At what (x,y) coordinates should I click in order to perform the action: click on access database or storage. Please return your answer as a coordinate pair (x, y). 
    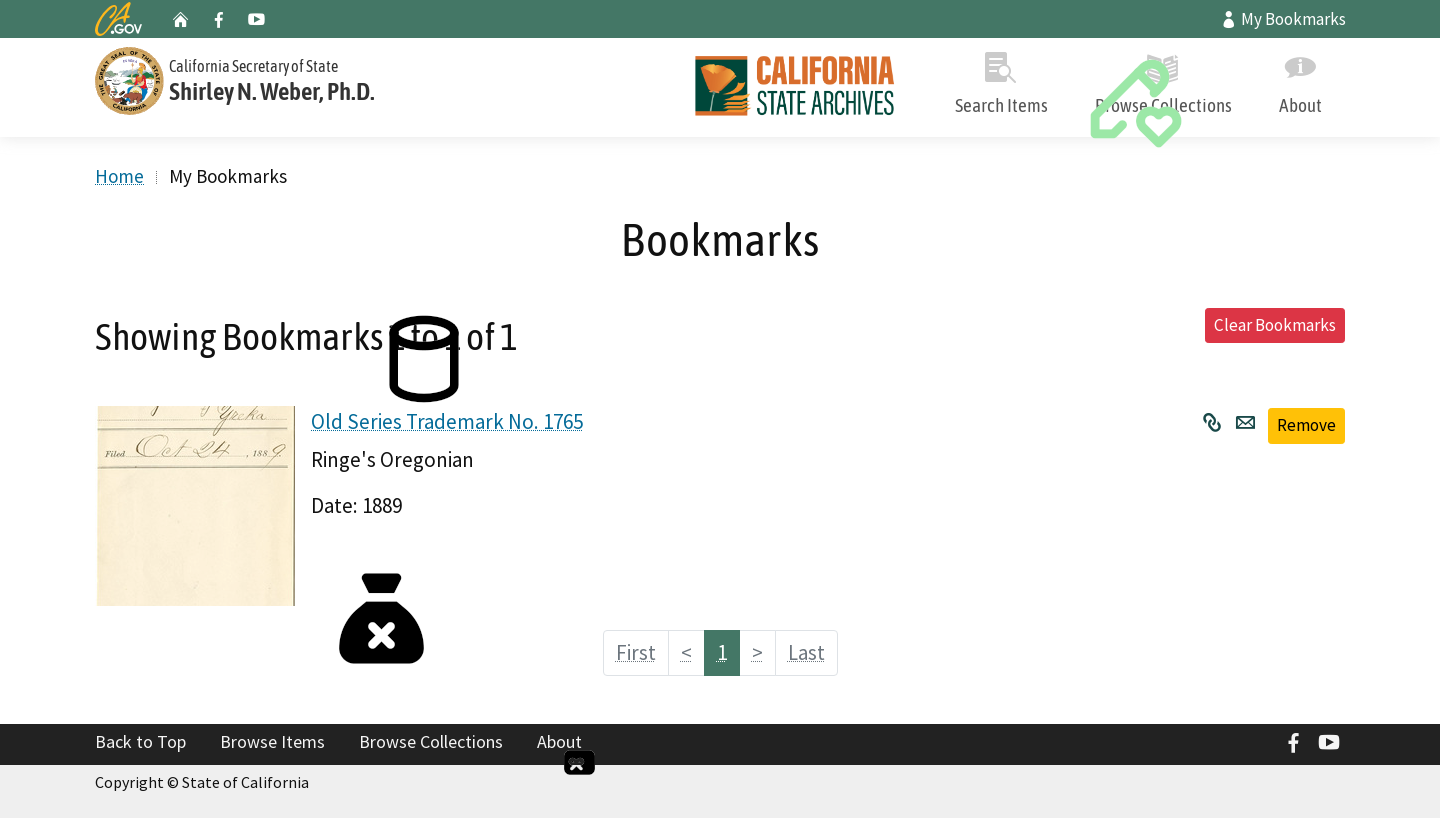
    Looking at the image, I should click on (424, 359).